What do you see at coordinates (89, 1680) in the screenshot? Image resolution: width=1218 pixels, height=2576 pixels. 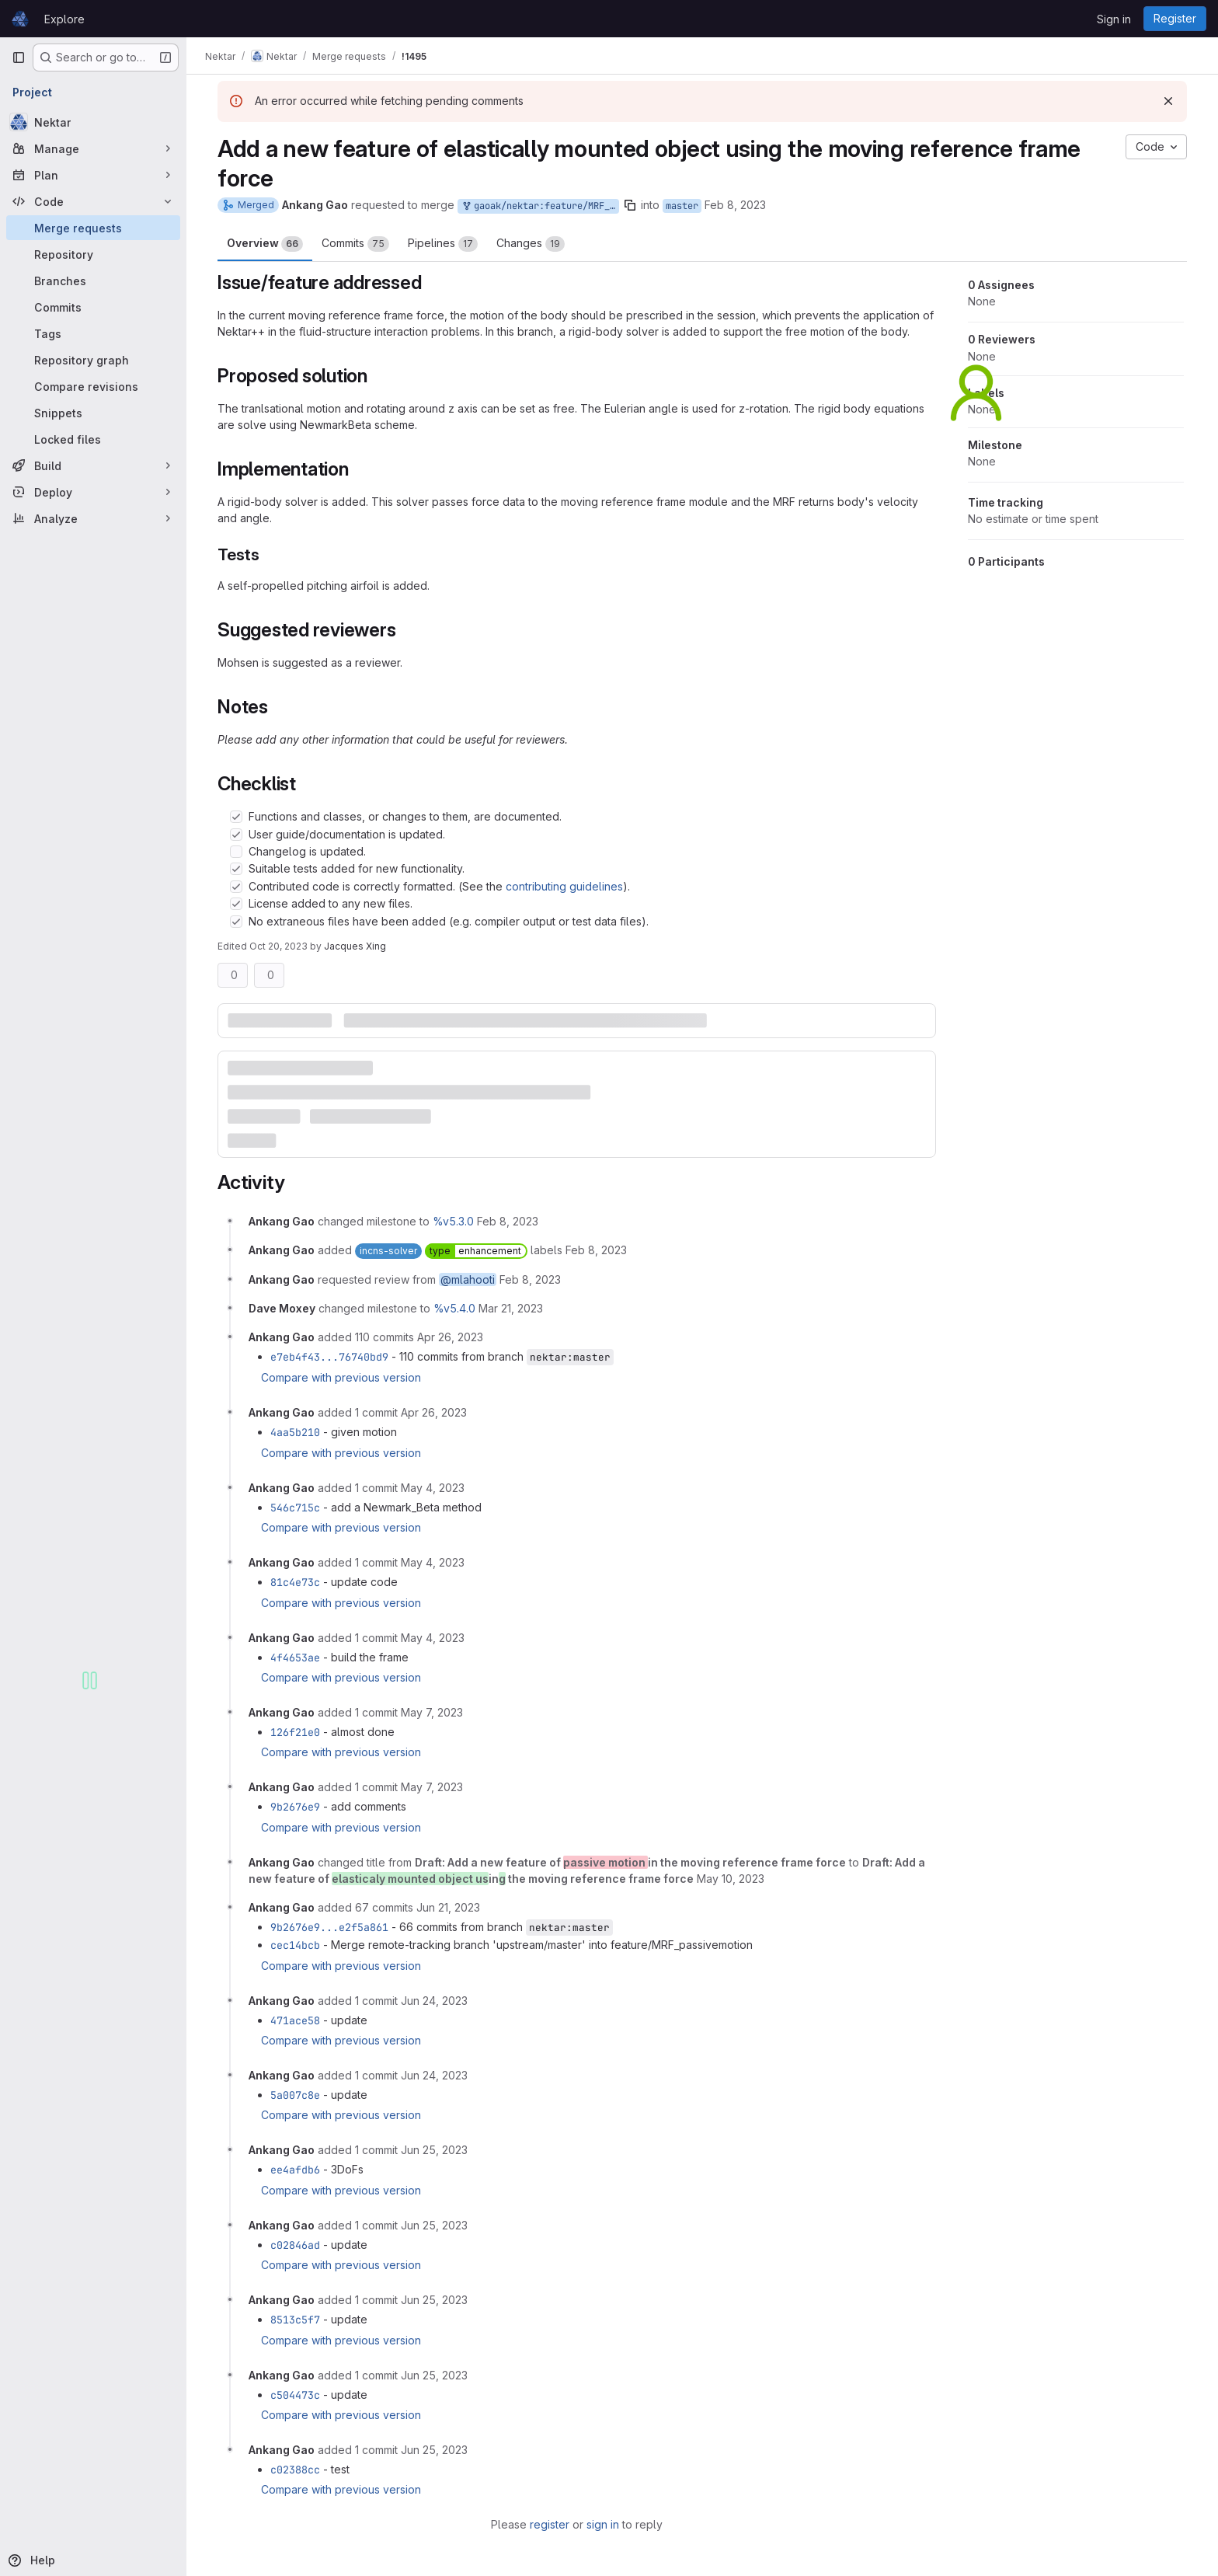 I see `stretch or resize content vertically` at bounding box center [89, 1680].